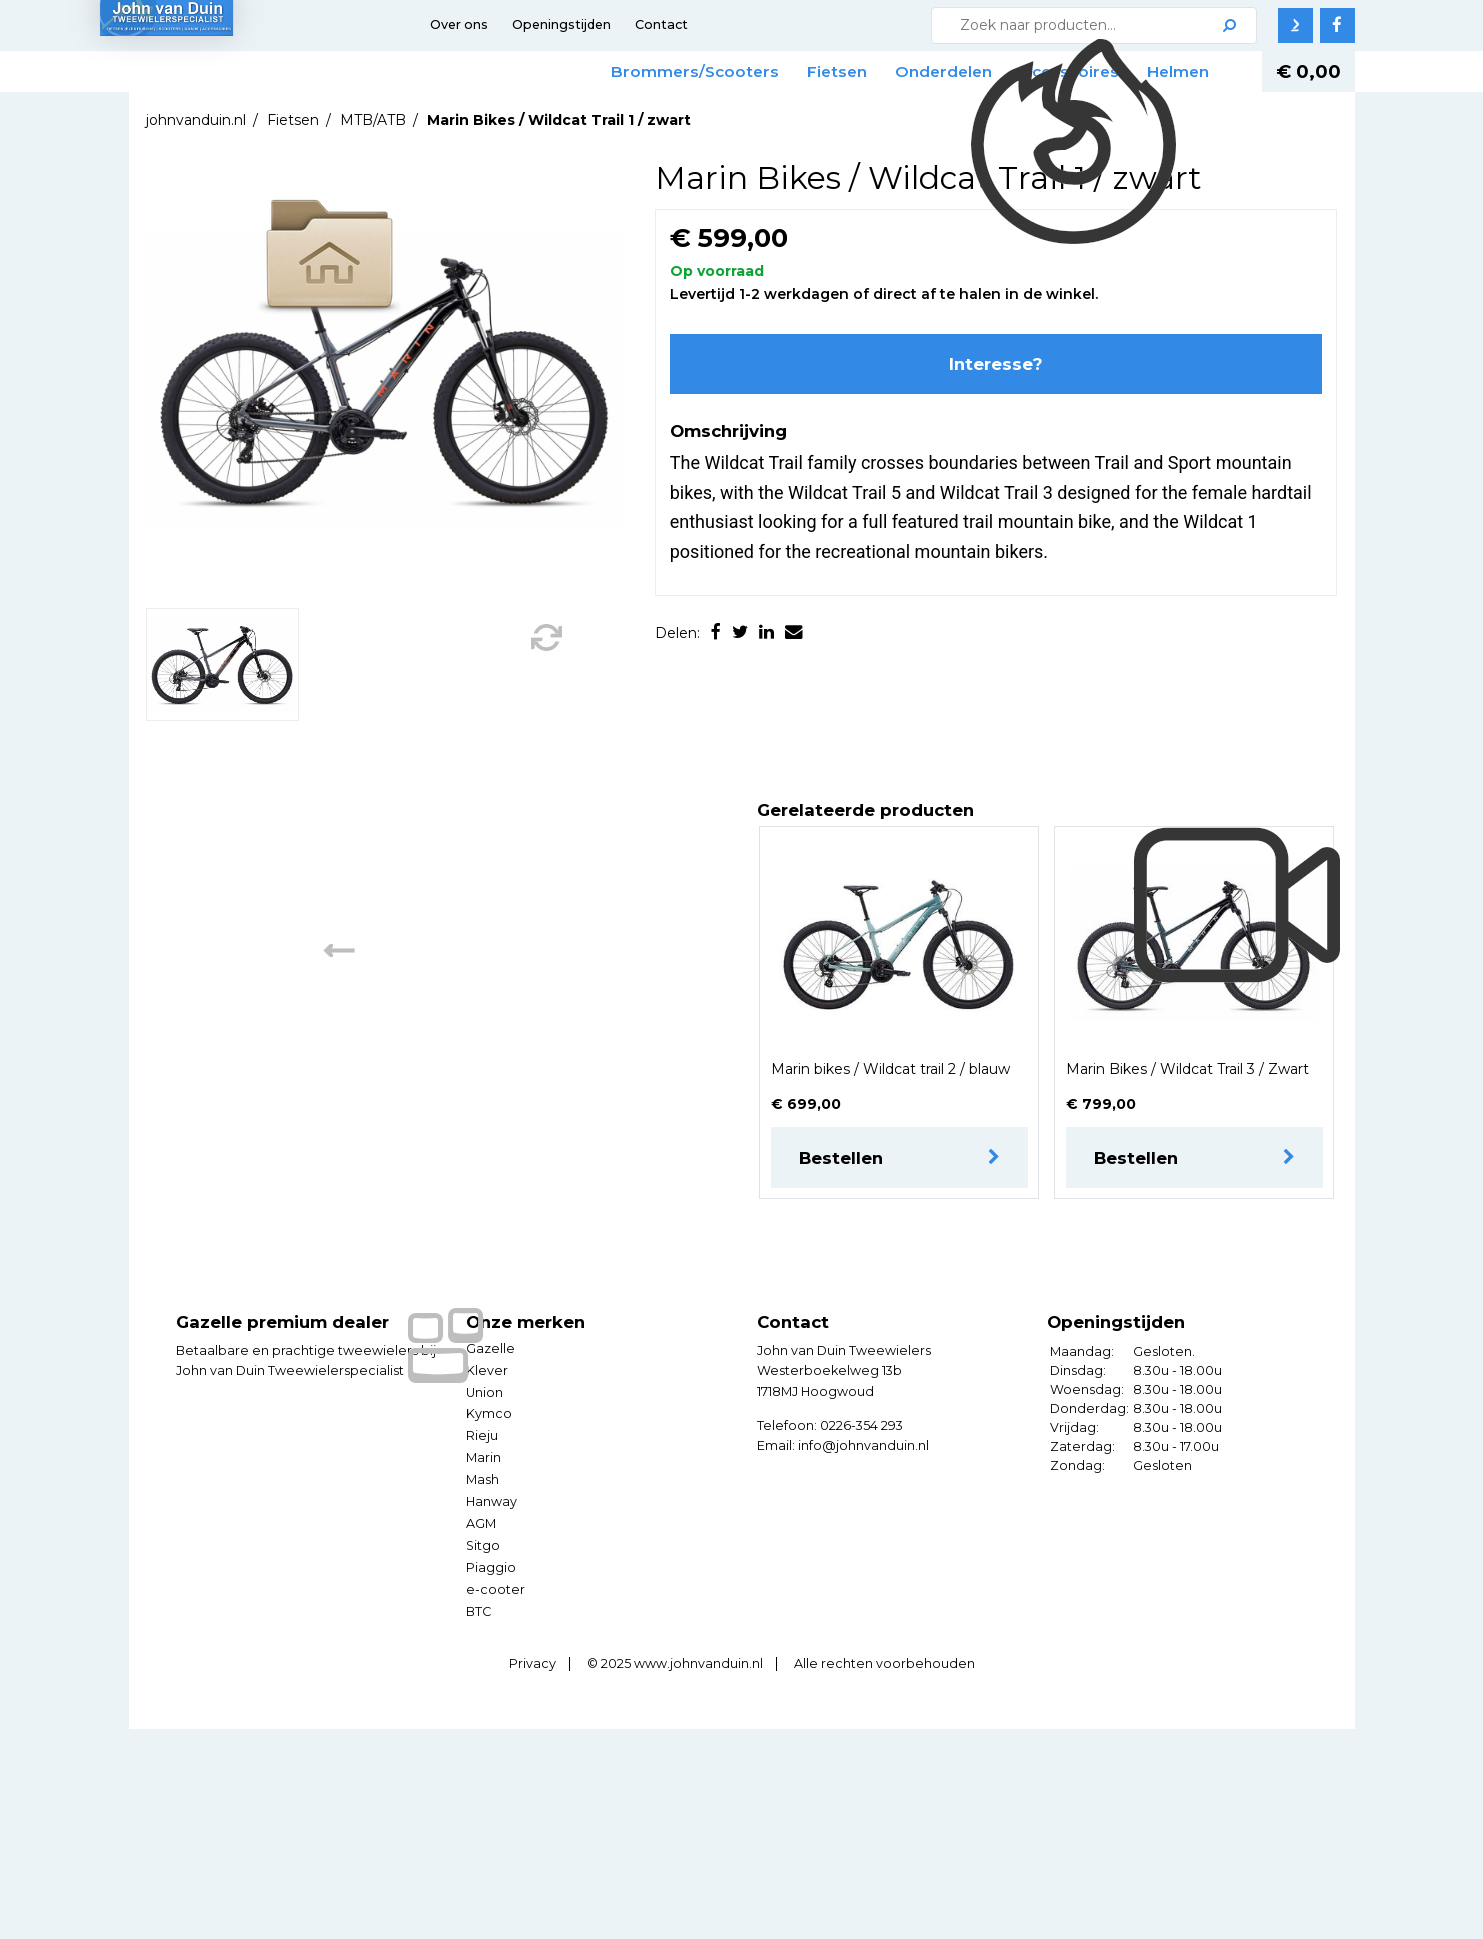  Describe the element at coordinates (329, 260) in the screenshot. I see `access your home folder` at that location.